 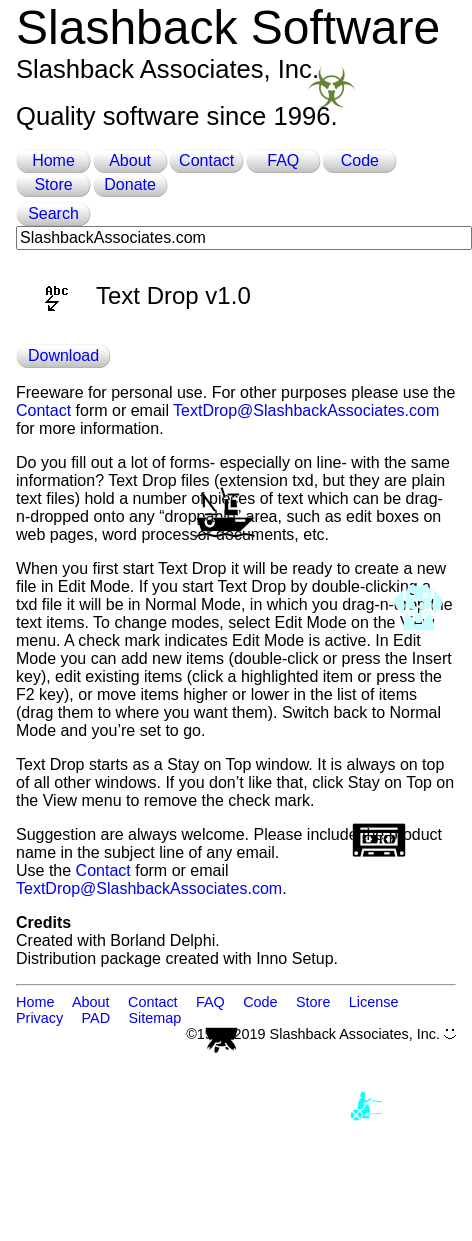 What do you see at coordinates (331, 87) in the screenshot?
I see `indicates hazardous or dangerous content` at bounding box center [331, 87].